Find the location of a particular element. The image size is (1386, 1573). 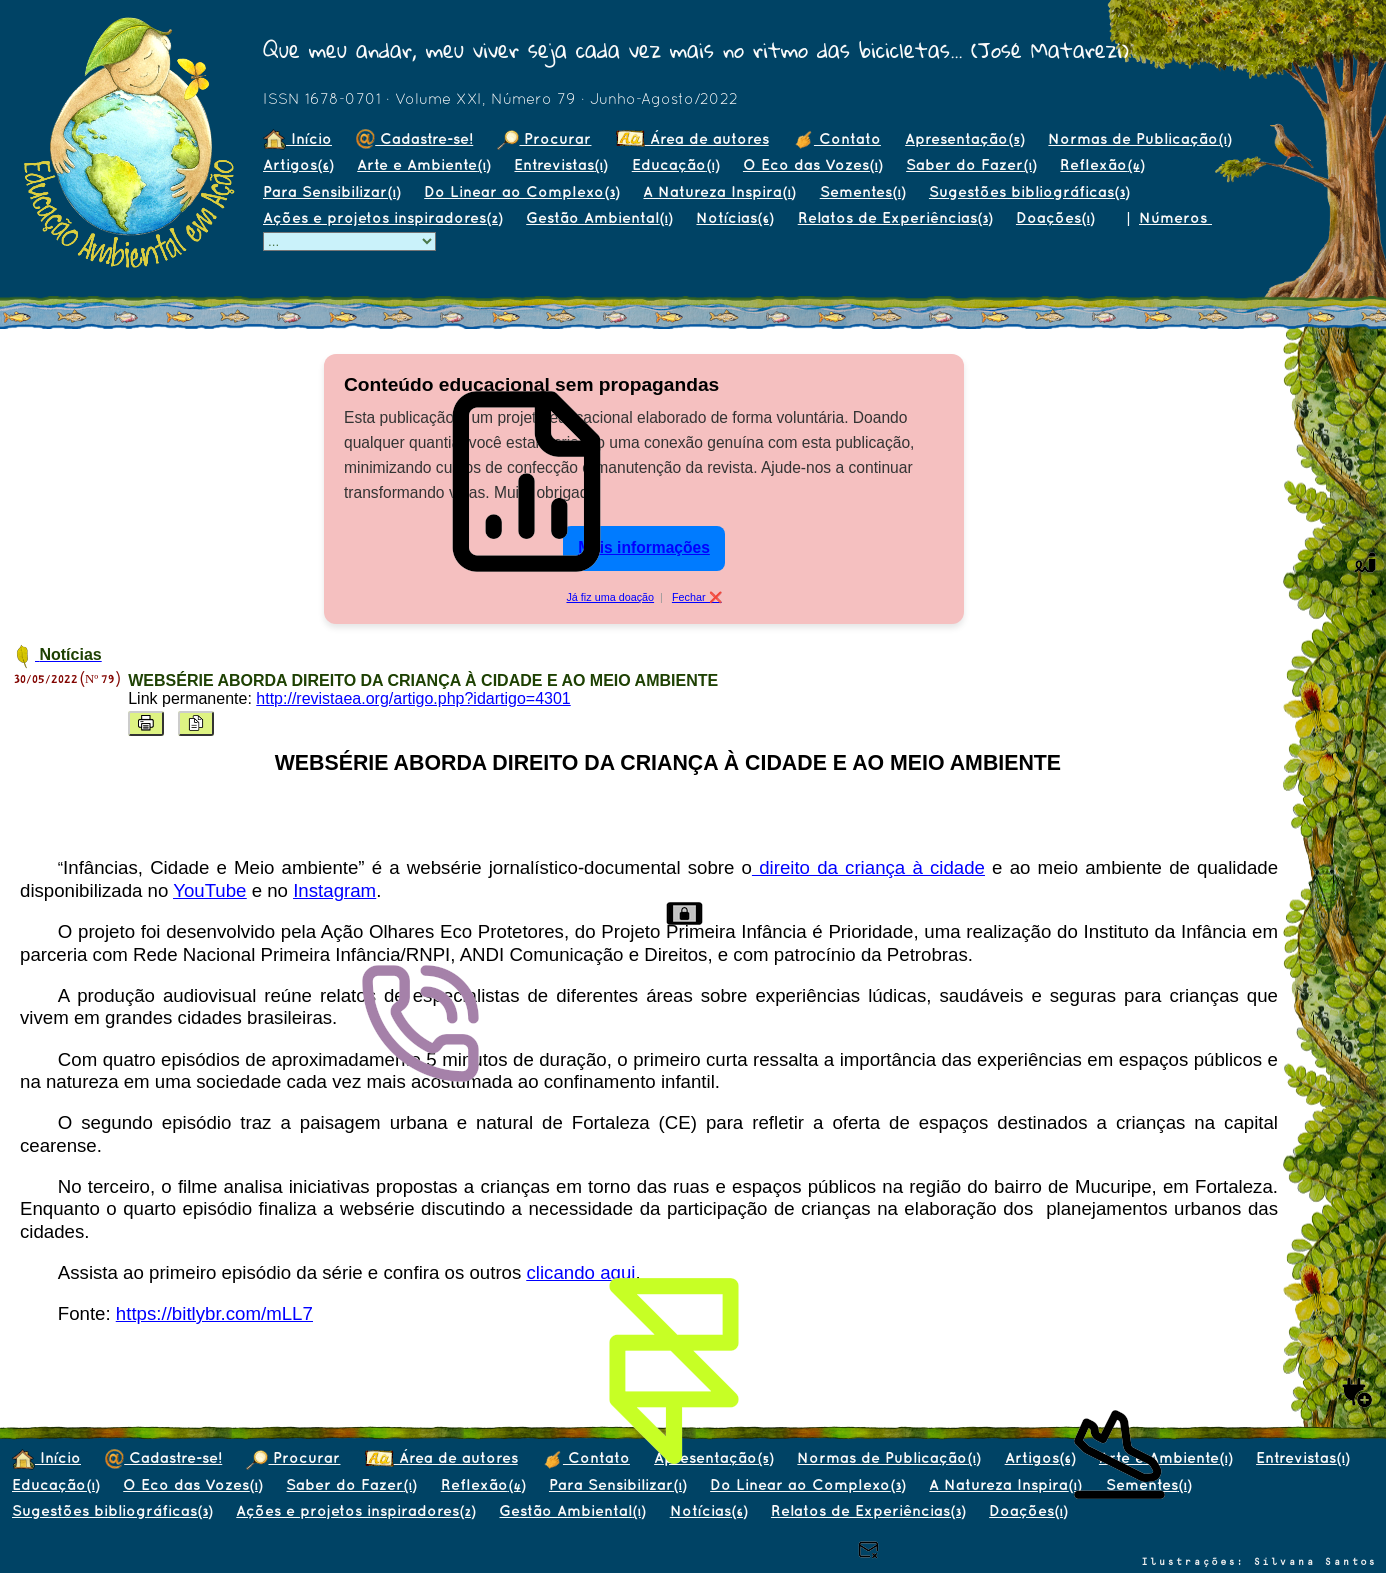

open Framer design tool is located at coordinates (674, 1367).